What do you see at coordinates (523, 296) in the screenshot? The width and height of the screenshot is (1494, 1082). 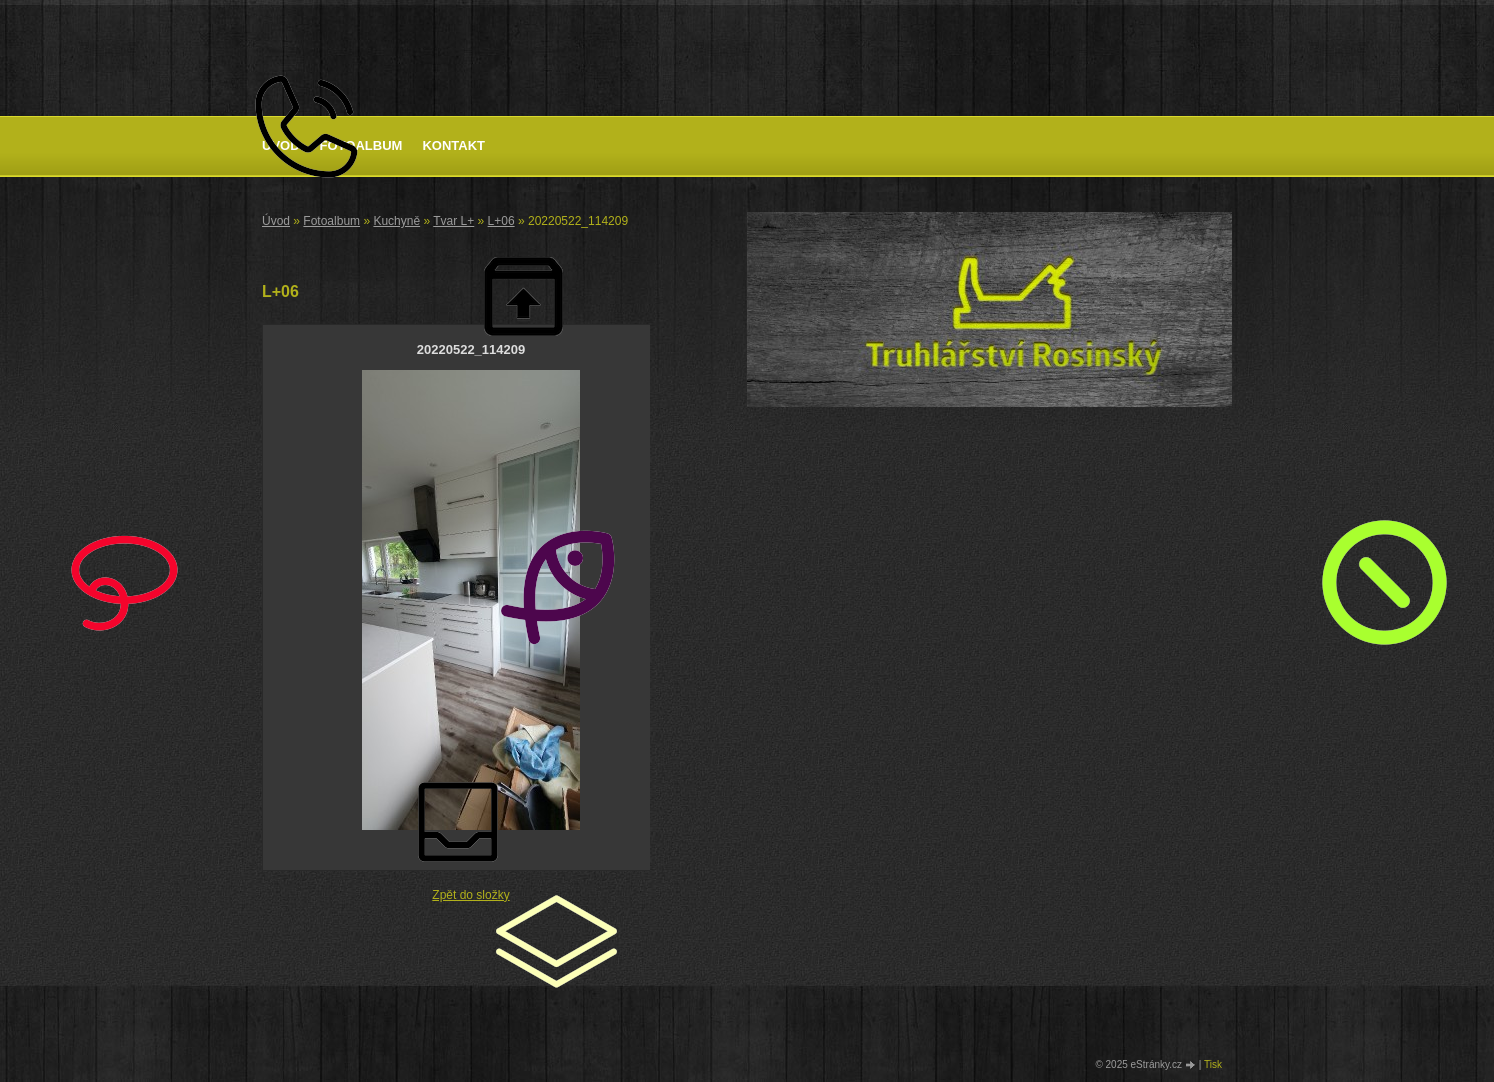 I see `unarchive or restore an item` at bounding box center [523, 296].